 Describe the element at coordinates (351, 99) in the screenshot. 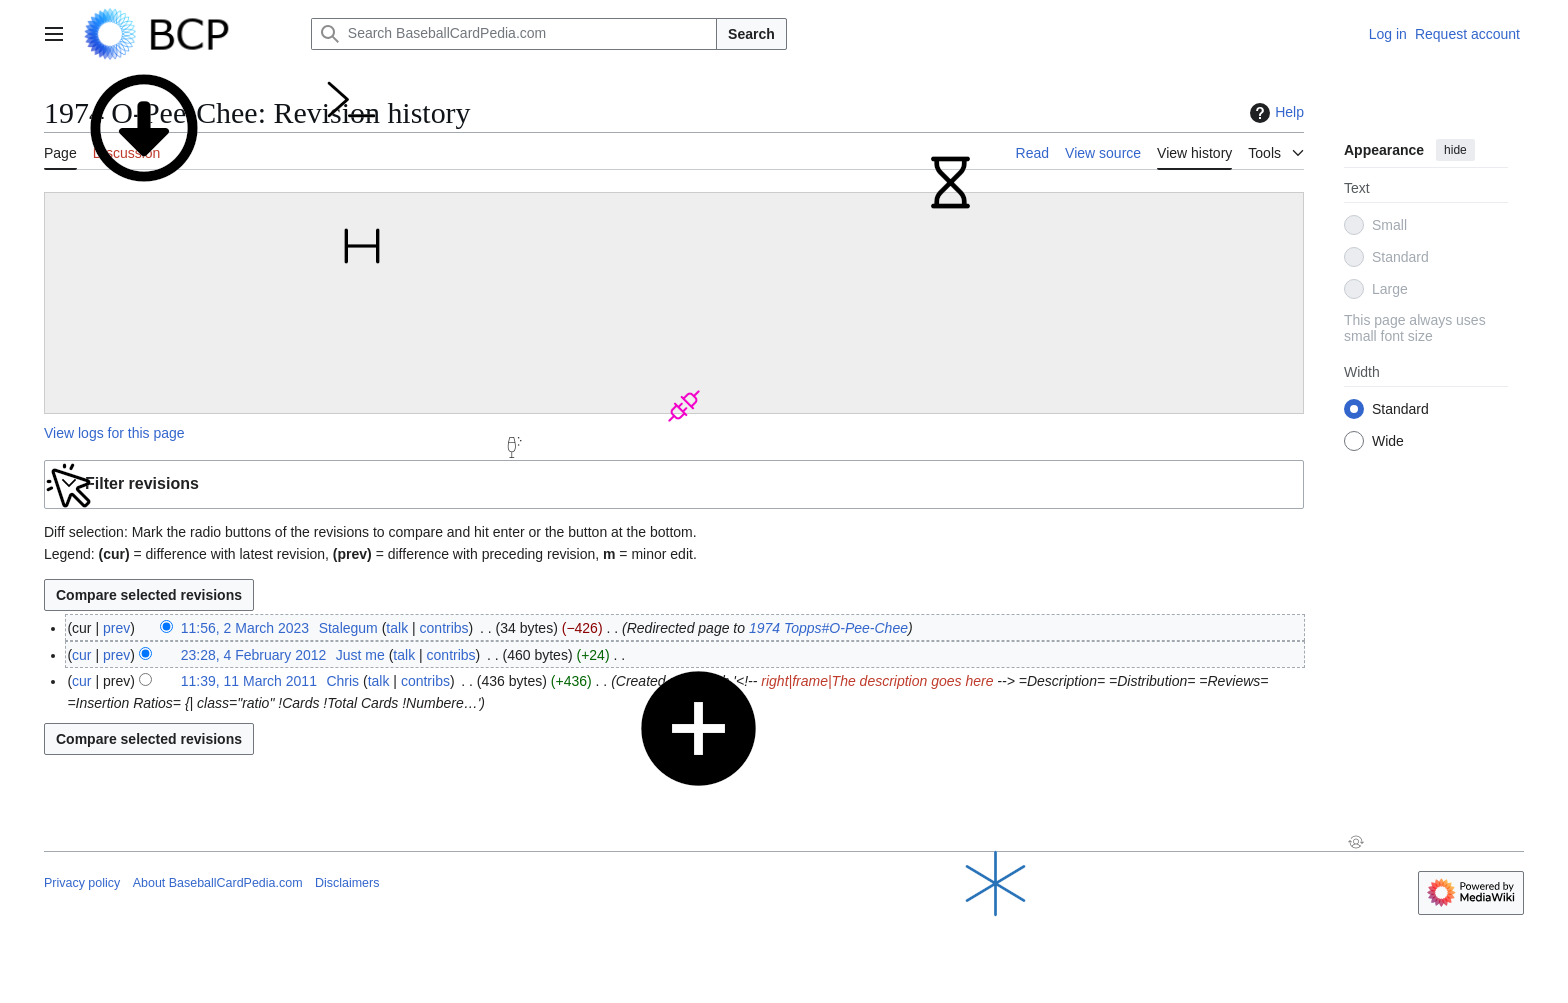

I see `open the command line terminal` at that location.